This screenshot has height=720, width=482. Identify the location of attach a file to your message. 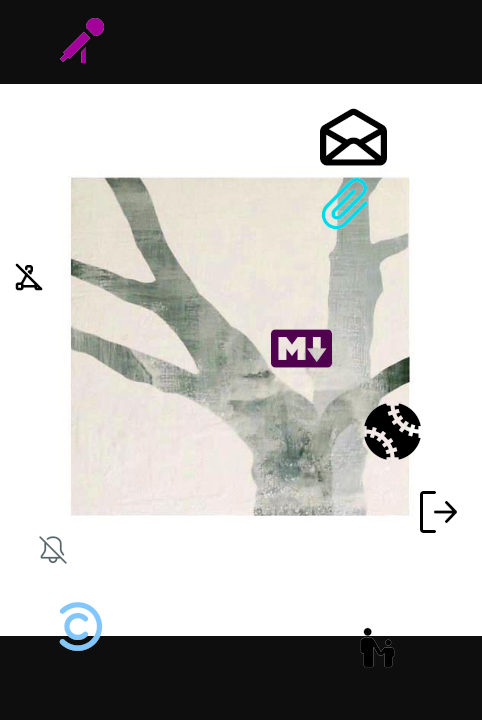
(344, 204).